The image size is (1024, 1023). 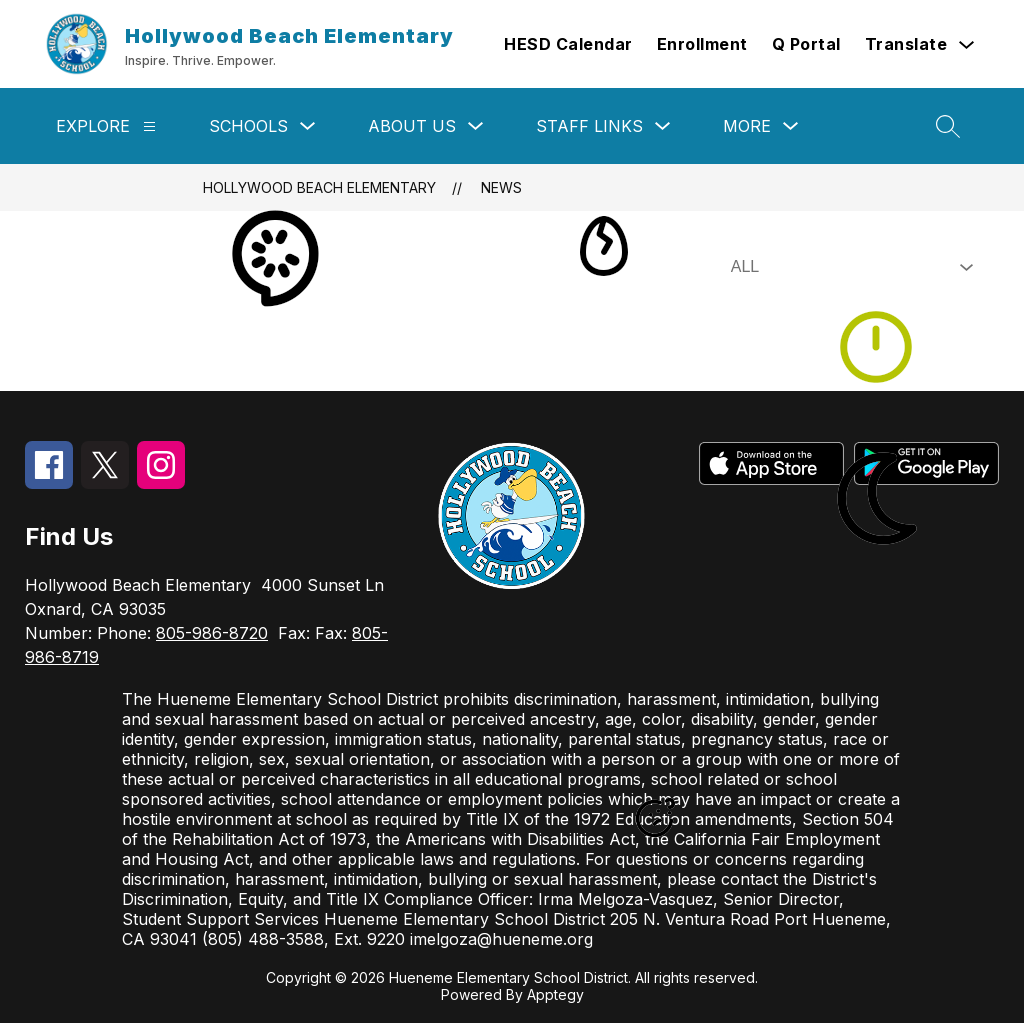 I want to click on indicates user confusion or uncertainty, so click(x=654, y=818).